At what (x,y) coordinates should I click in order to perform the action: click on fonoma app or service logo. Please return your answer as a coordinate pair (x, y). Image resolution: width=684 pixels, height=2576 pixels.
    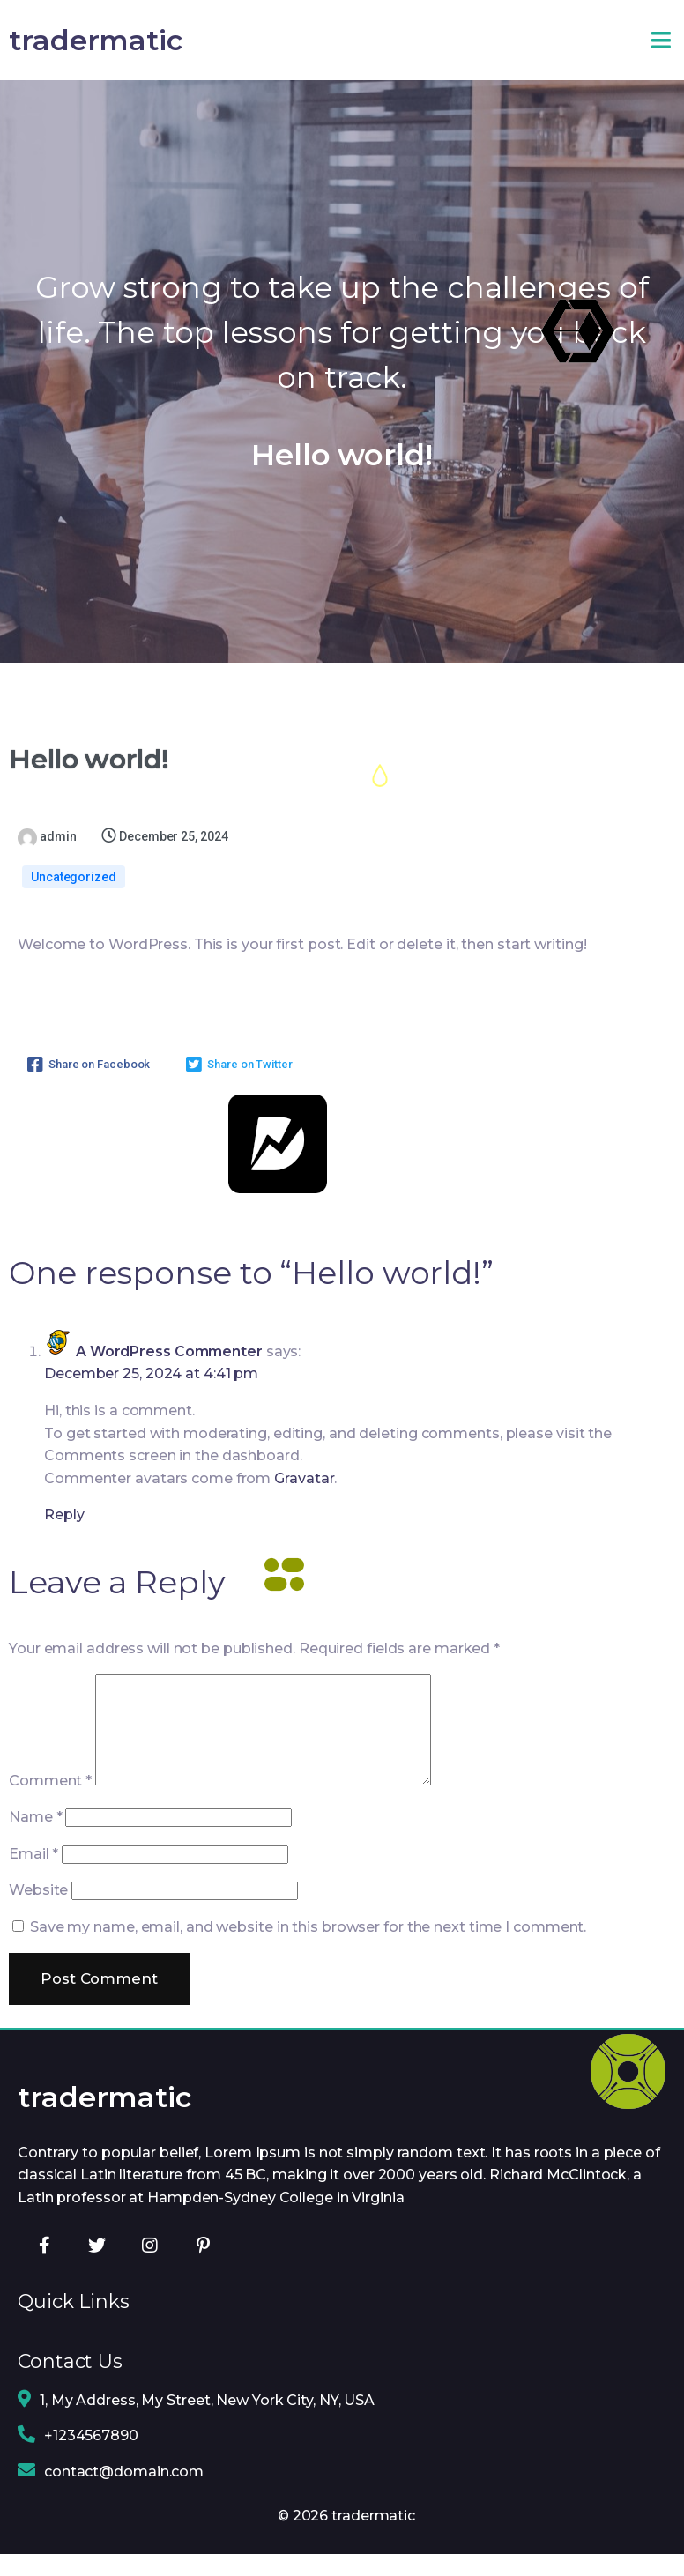
    Looking at the image, I should click on (284, 1574).